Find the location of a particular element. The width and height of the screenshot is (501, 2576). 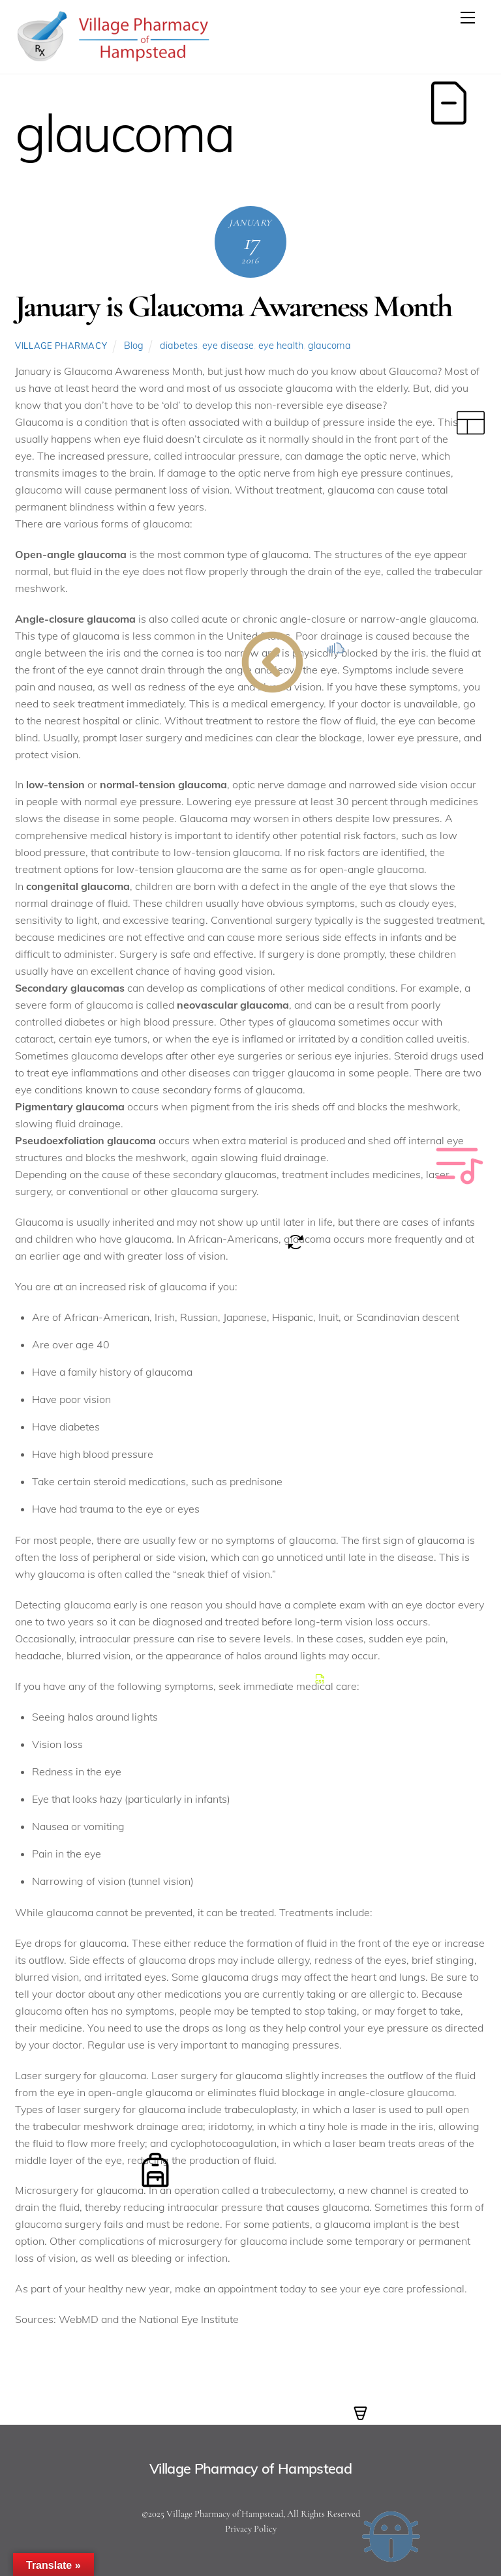

view your music playlist is located at coordinates (457, 1163).